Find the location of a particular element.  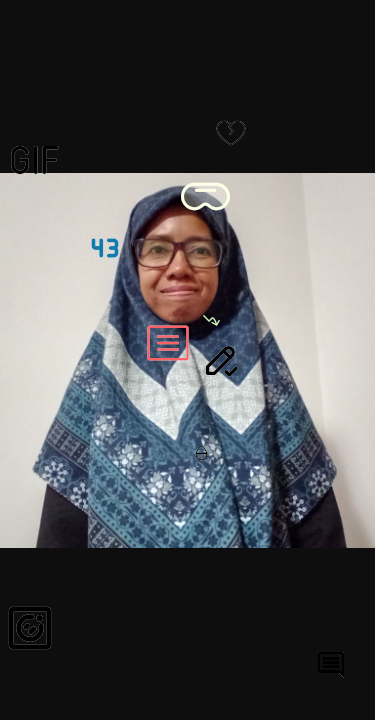

adjust humidity or moisture level is located at coordinates (201, 453).